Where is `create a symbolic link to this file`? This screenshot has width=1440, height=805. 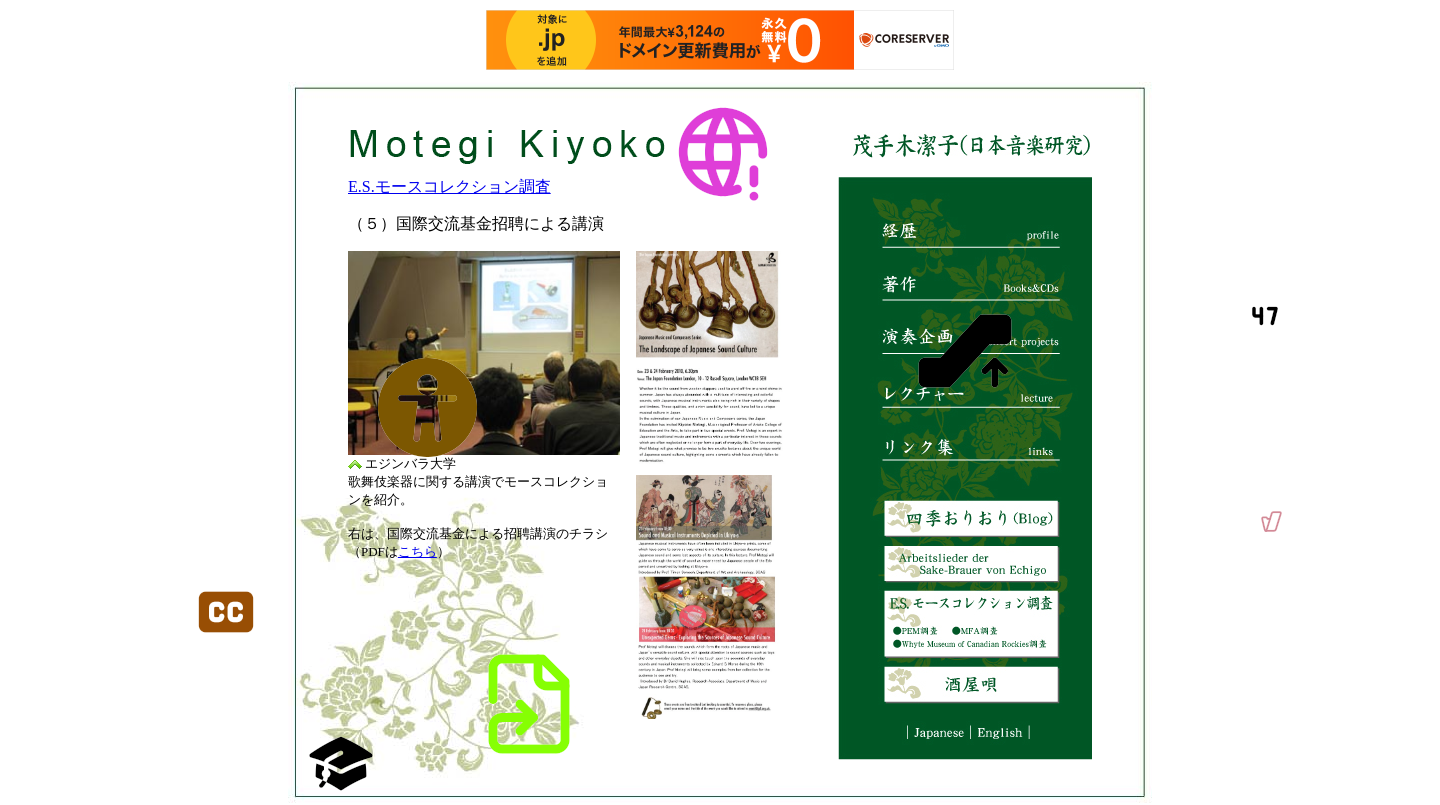 create a symbolic link to this file is located at coordinates (529, 704).